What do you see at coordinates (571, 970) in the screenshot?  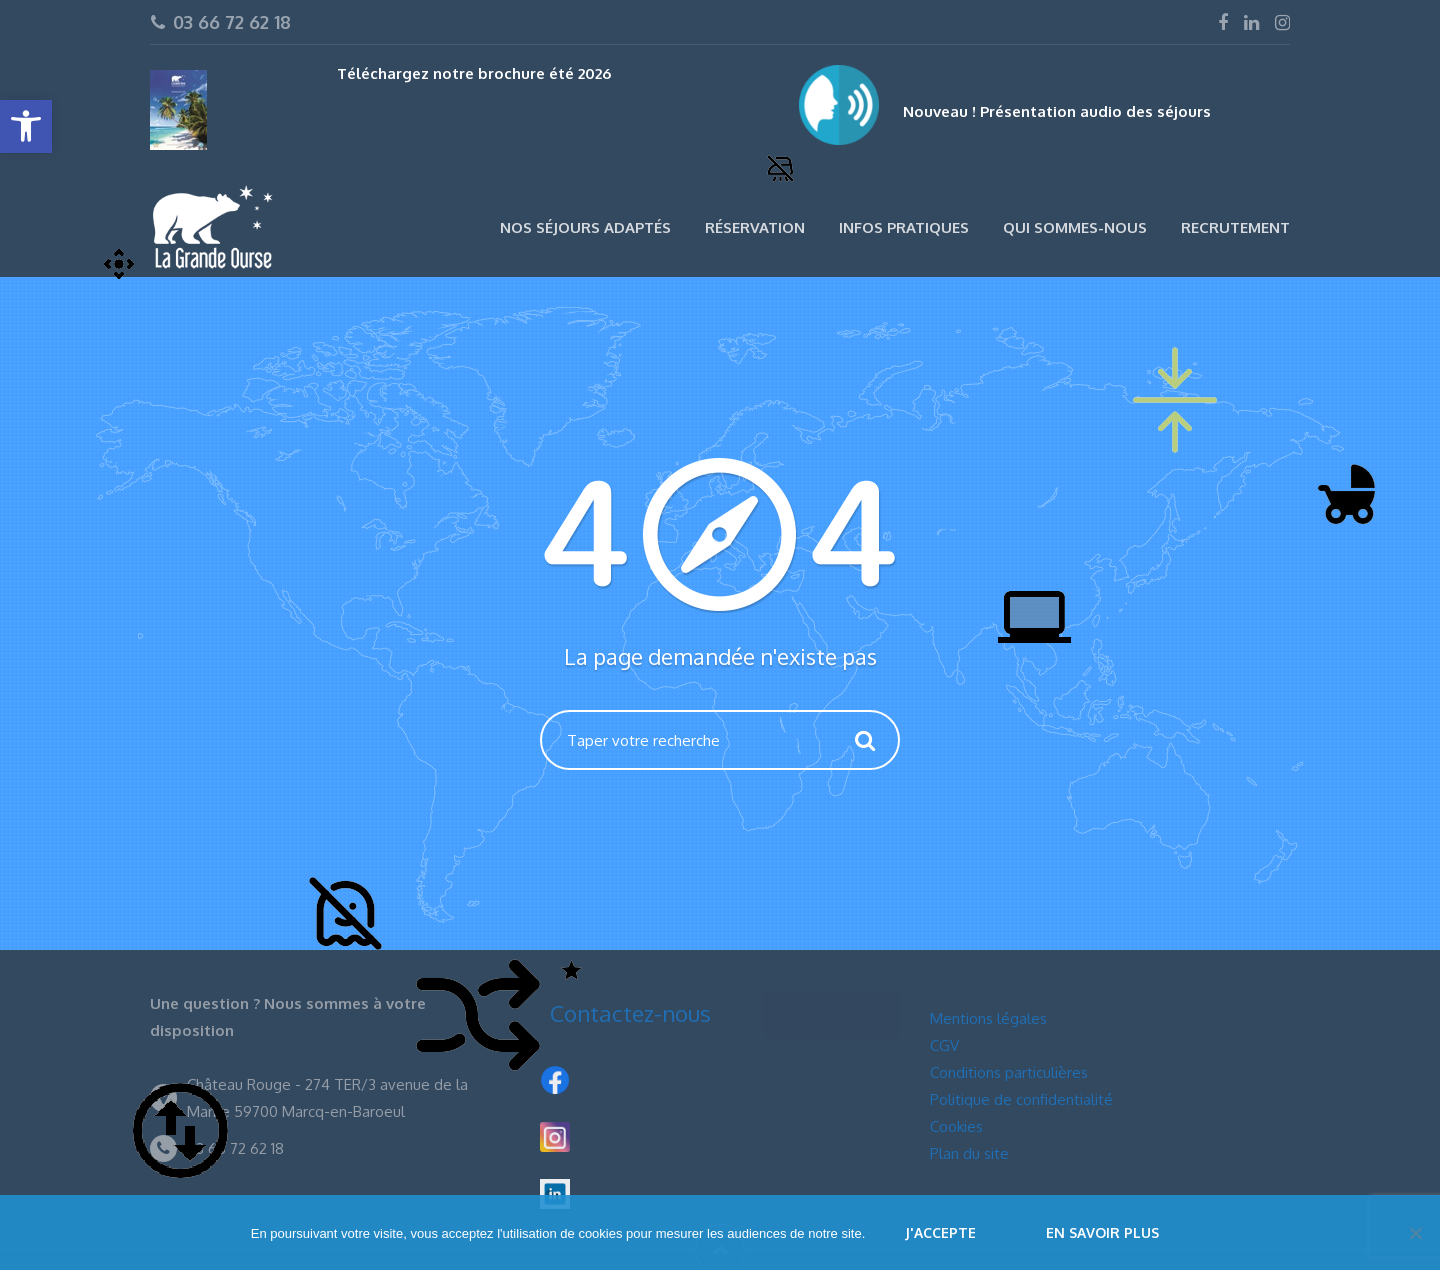 I see `add item to favorites` at bounding box center [571, 970].